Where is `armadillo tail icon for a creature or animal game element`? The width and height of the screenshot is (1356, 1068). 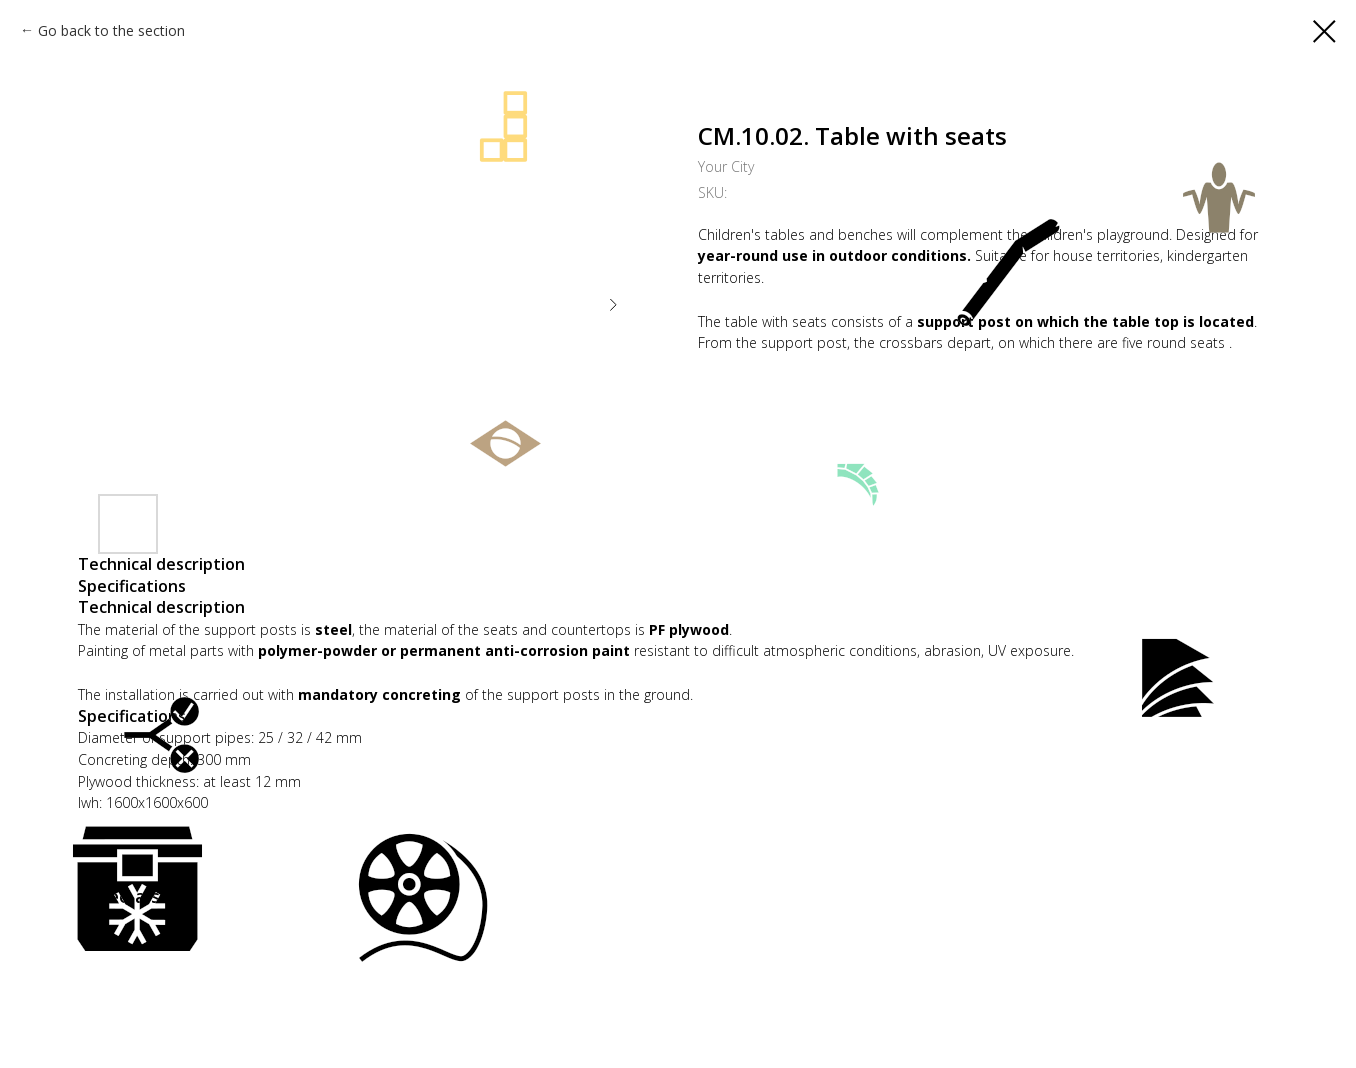 armadillo tail icon for a creature or animal game element is located at coordinates (858, 484).